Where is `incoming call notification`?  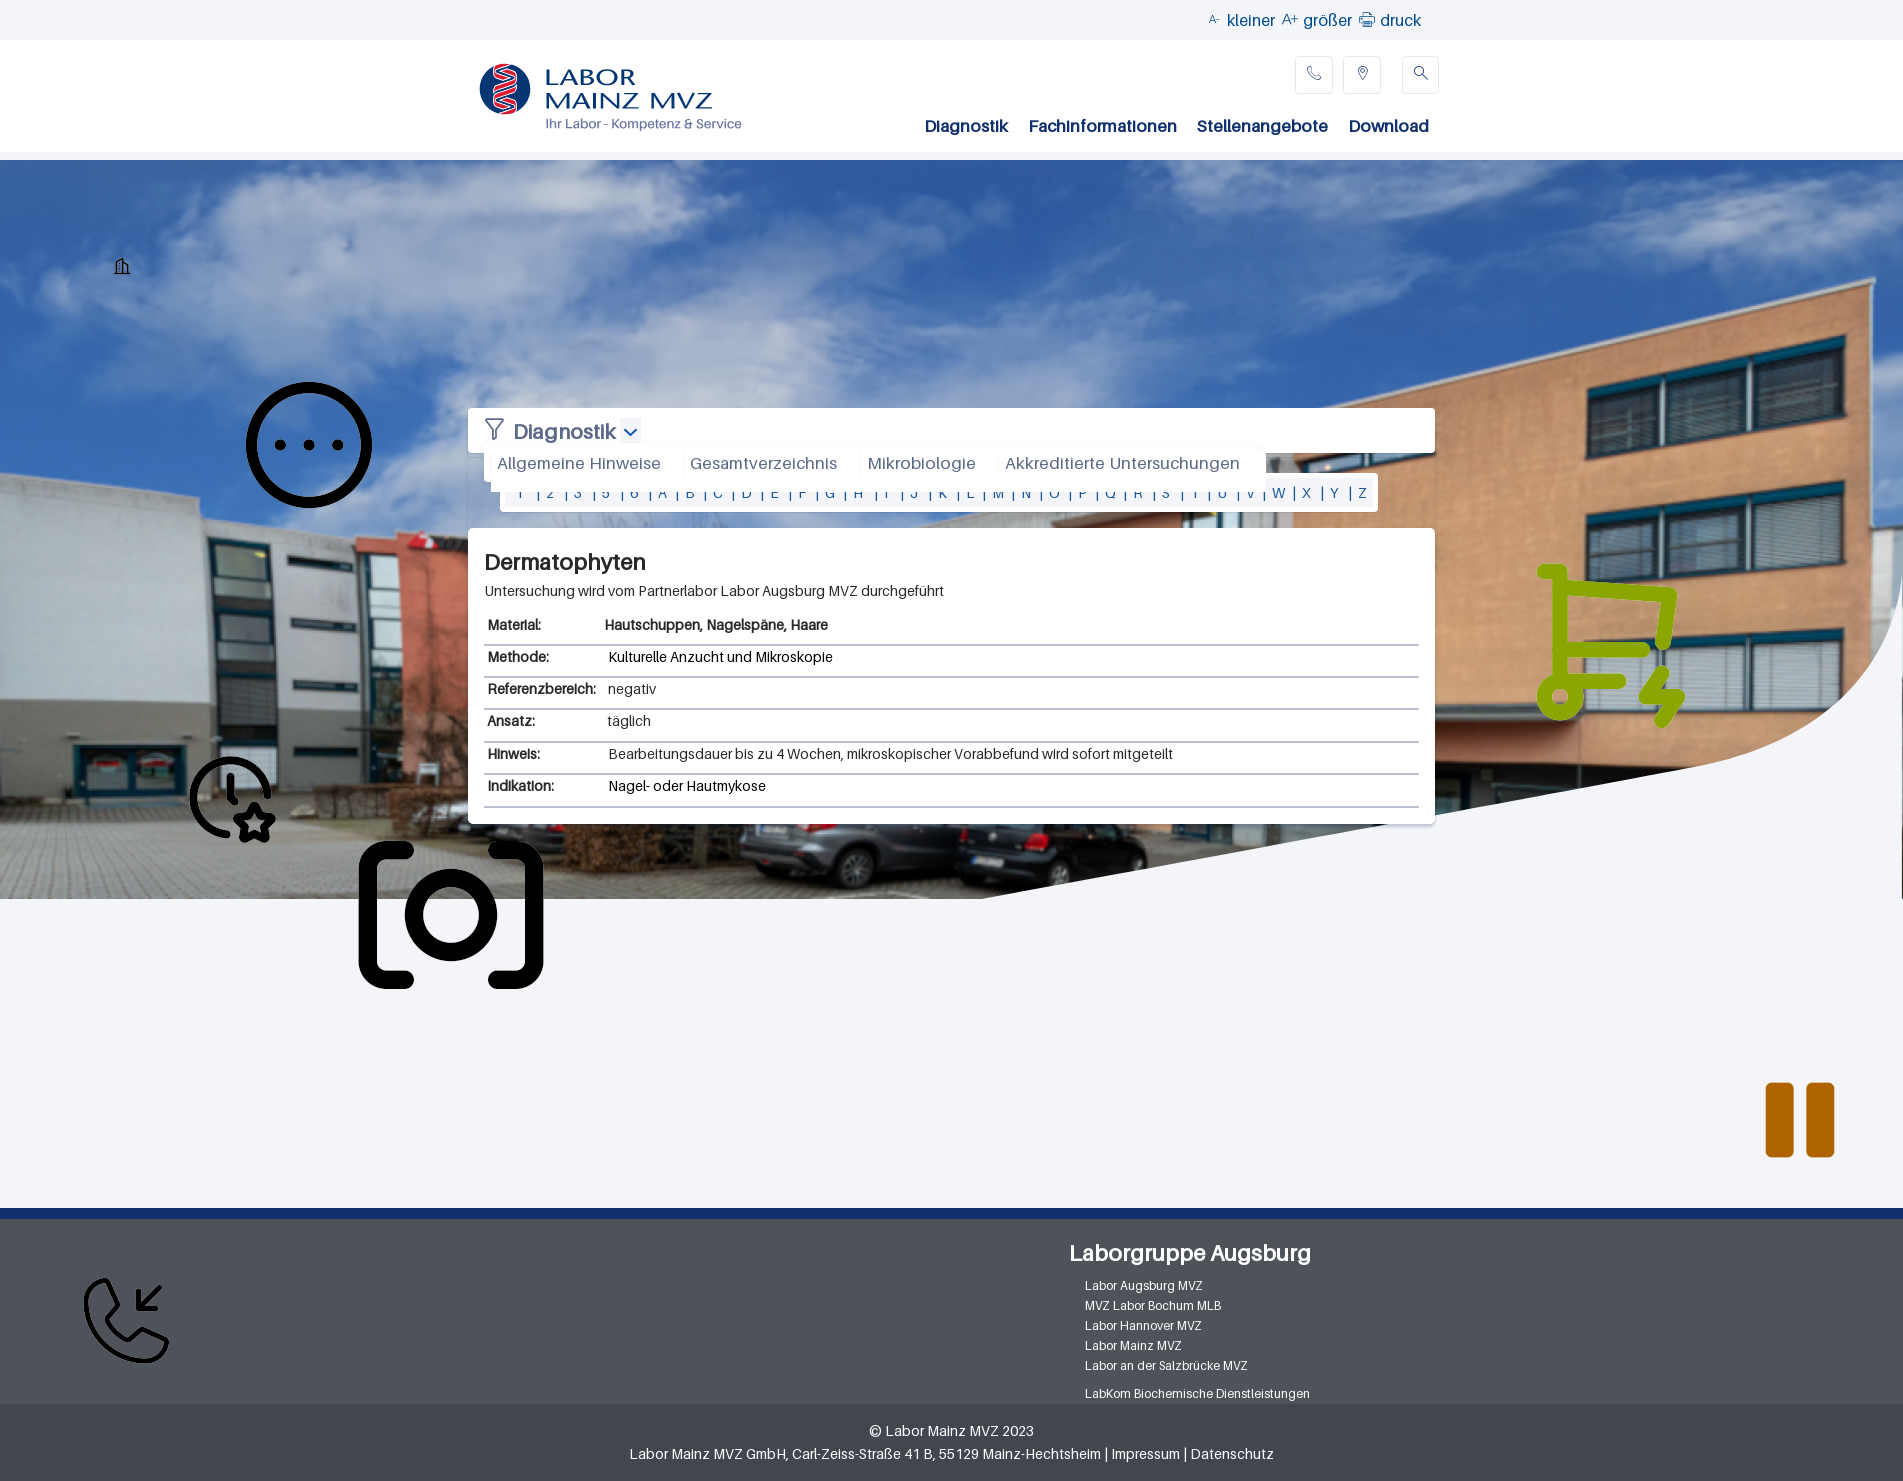 incoming call notification is located at coordinates (128, 1319).